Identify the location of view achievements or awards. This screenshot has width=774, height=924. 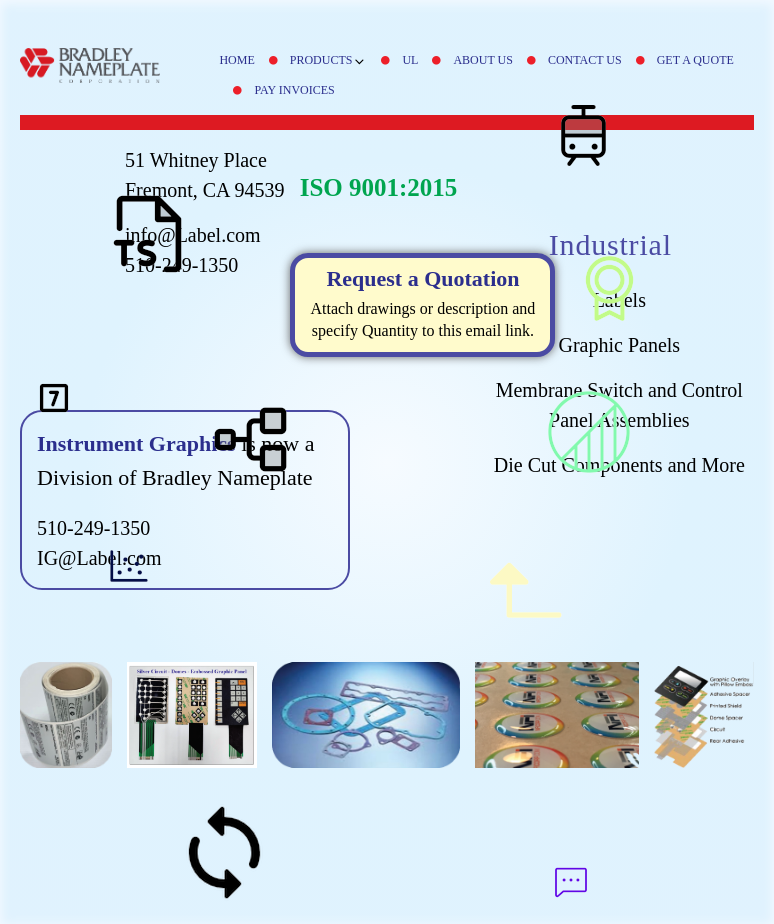
(609, 288).